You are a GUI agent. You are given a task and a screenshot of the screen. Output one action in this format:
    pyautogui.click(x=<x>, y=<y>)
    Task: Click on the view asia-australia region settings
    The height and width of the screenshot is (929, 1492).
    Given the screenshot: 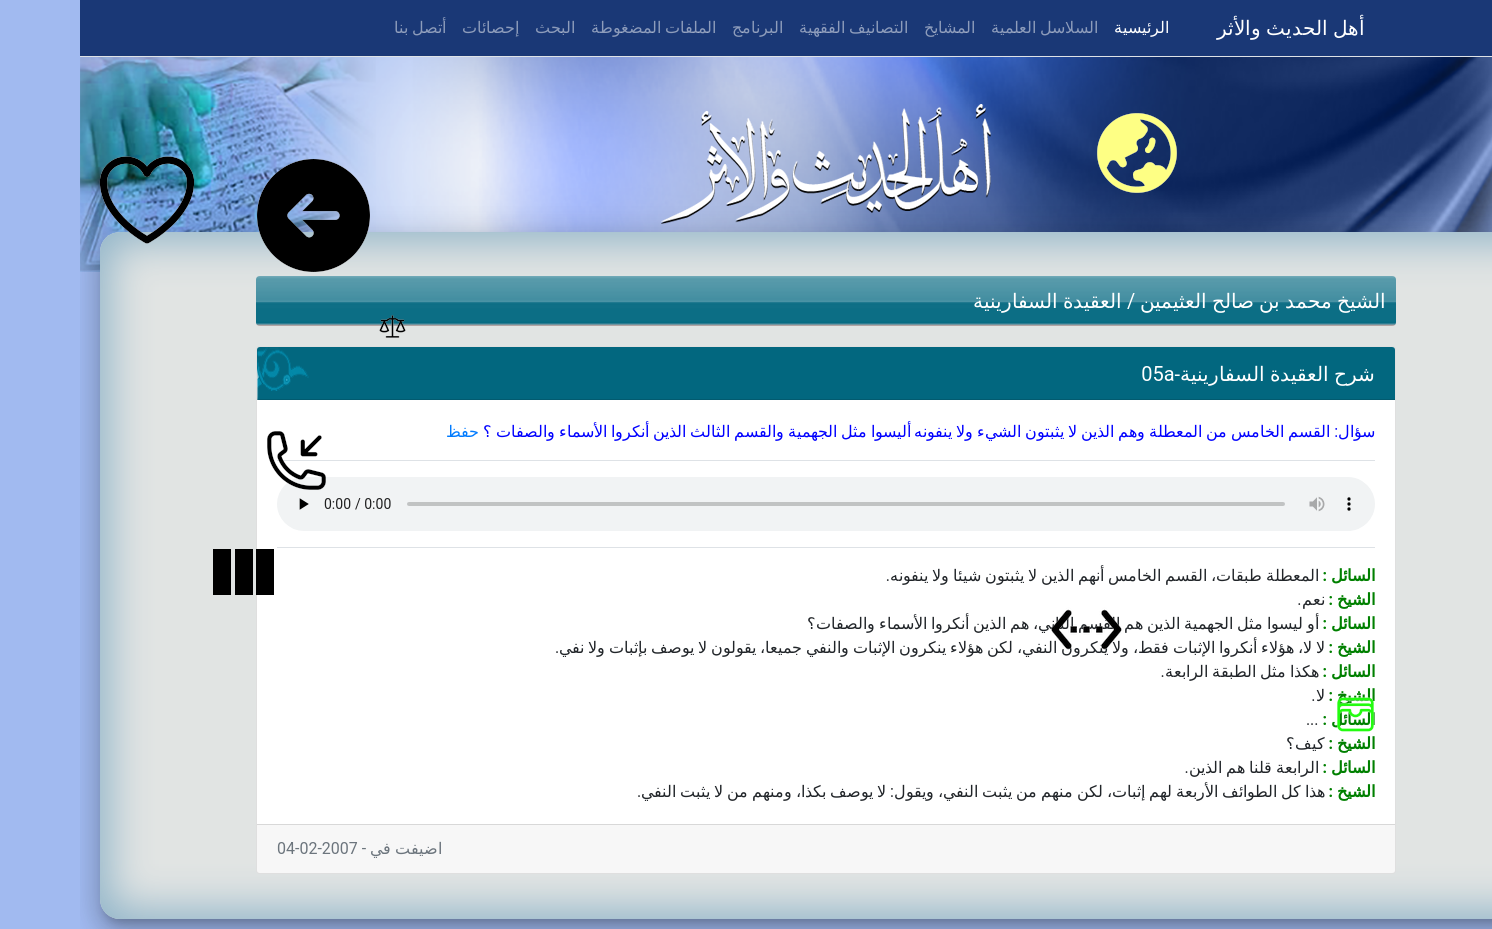 What is the action you would take?
    pyautogui.click(x=1137, y=153)
    